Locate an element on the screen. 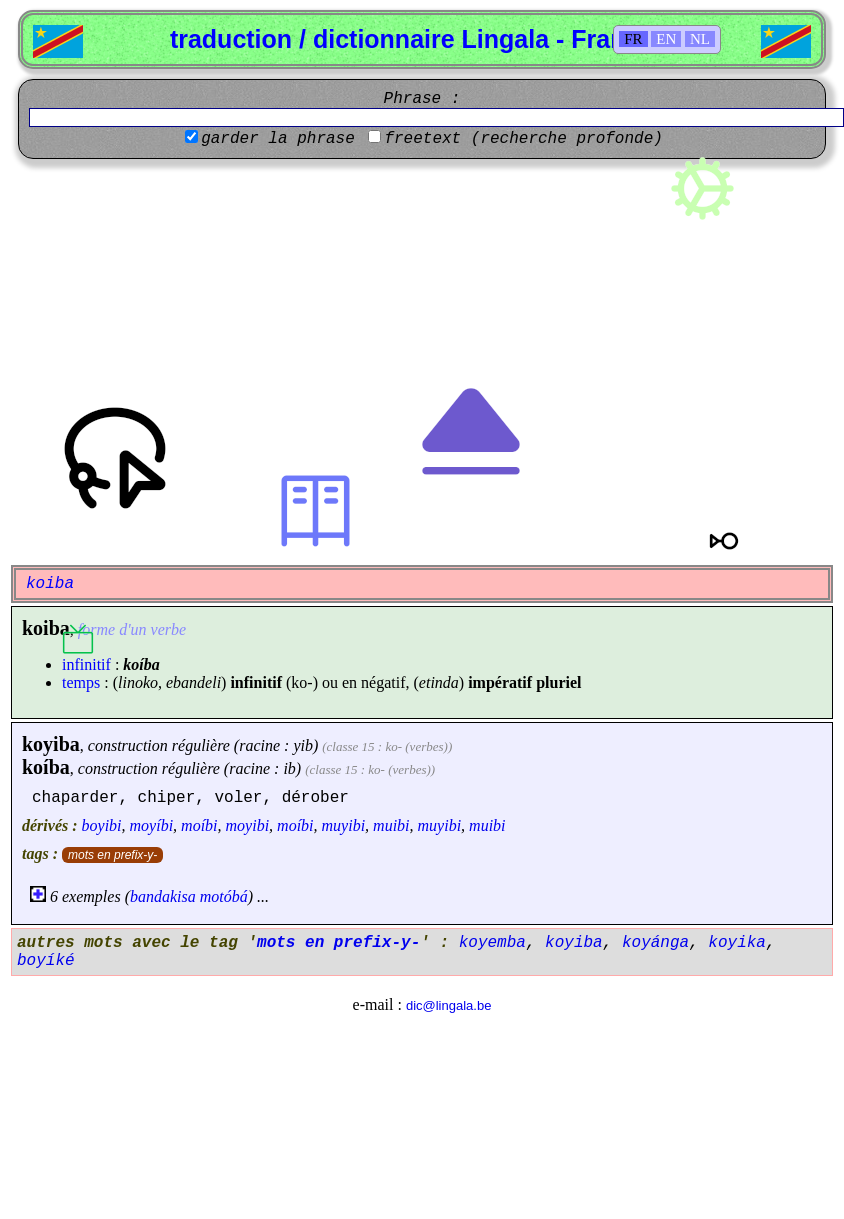 This screenshot has height=1219, width=844. freehand selection tool is located at coordinates (115, 458).